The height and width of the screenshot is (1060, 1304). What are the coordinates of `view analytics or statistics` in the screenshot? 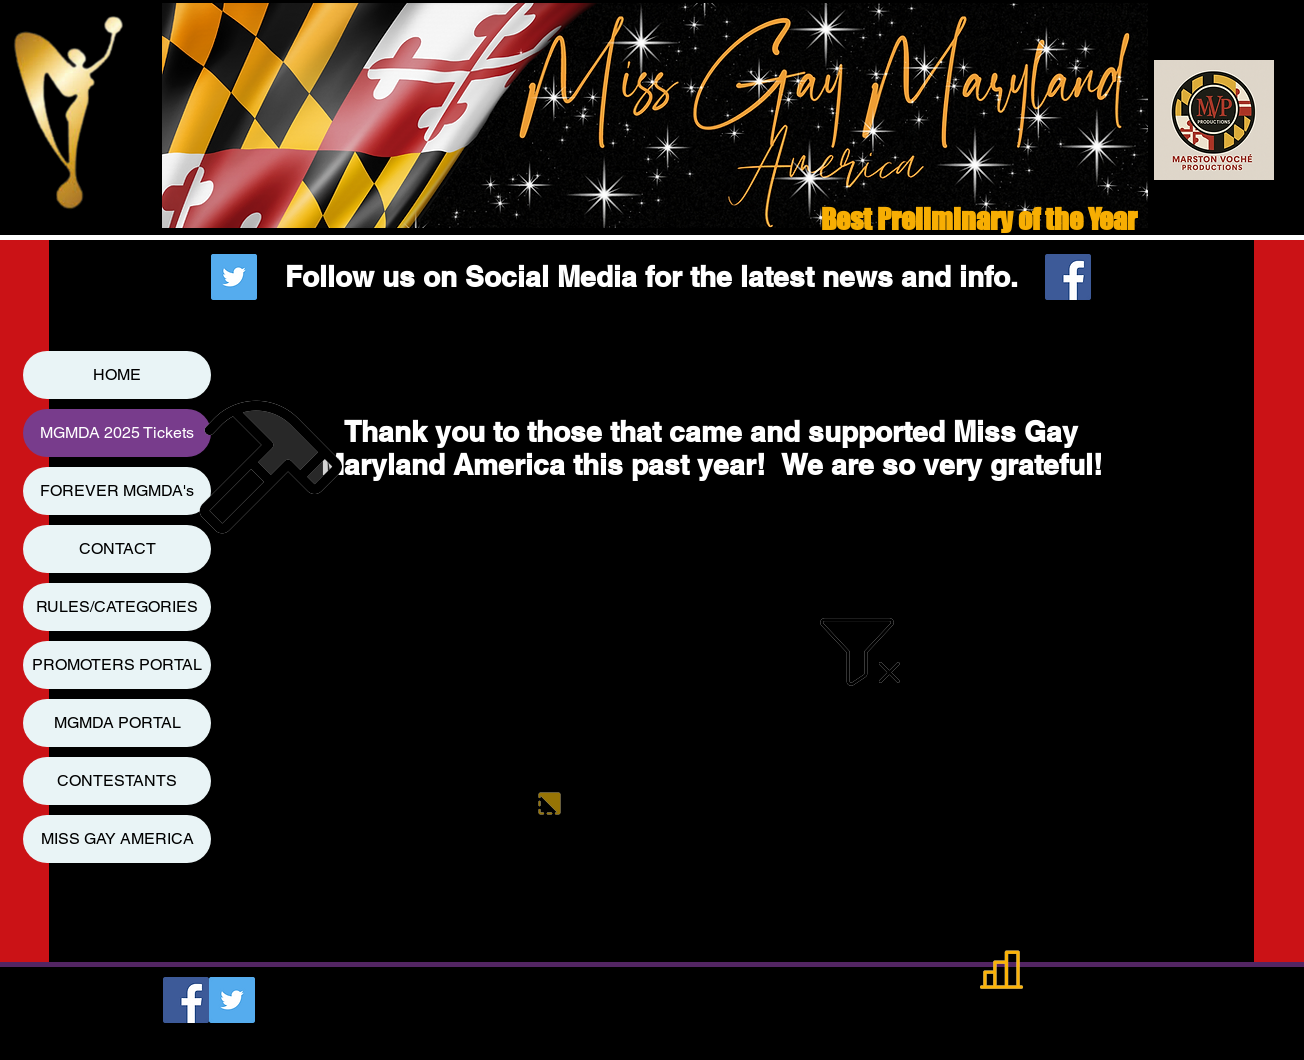 It's located at (1001, 970).